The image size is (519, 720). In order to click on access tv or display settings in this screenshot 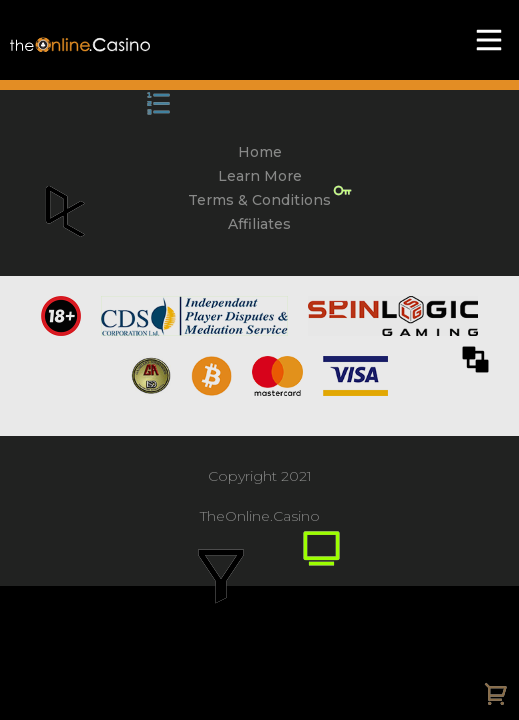, I will do `click(321, 547)`.